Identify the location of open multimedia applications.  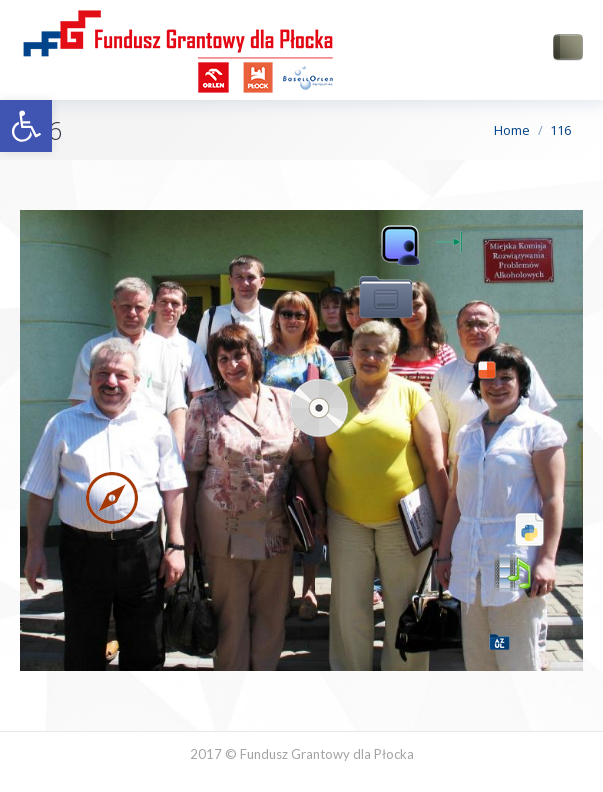
(512, 572).